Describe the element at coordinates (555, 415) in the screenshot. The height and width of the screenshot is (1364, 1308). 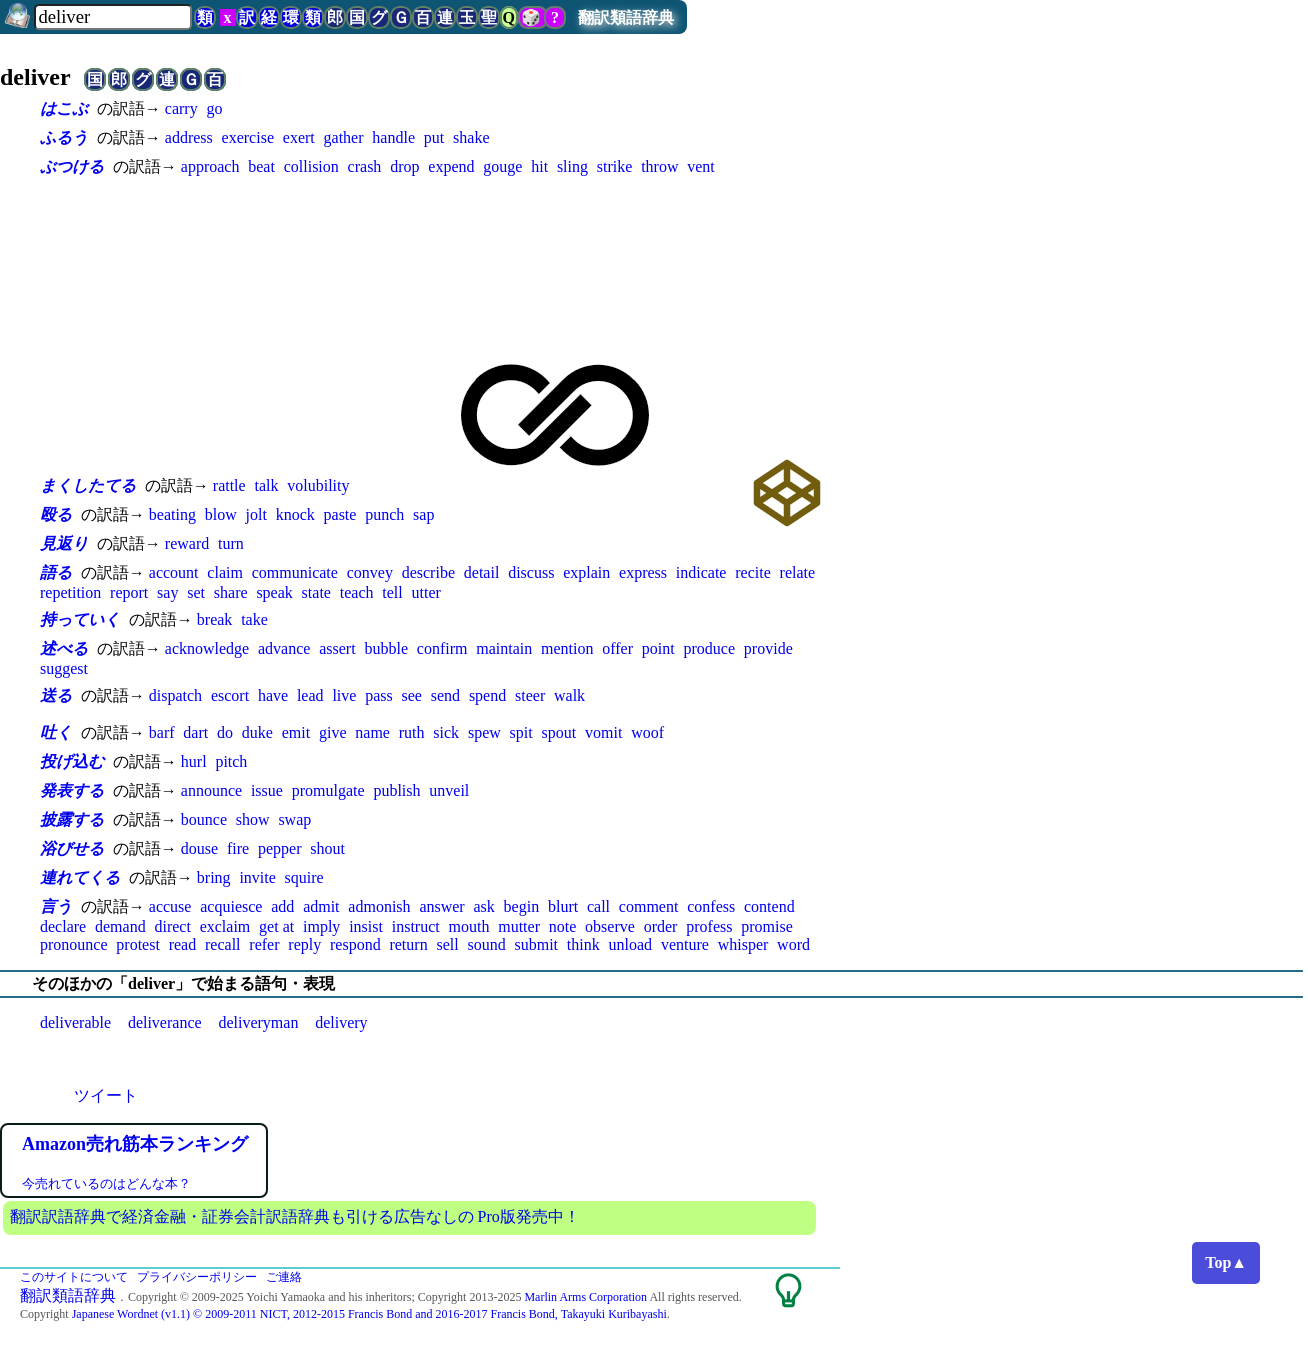
I see `crayon brand logo` at that location.